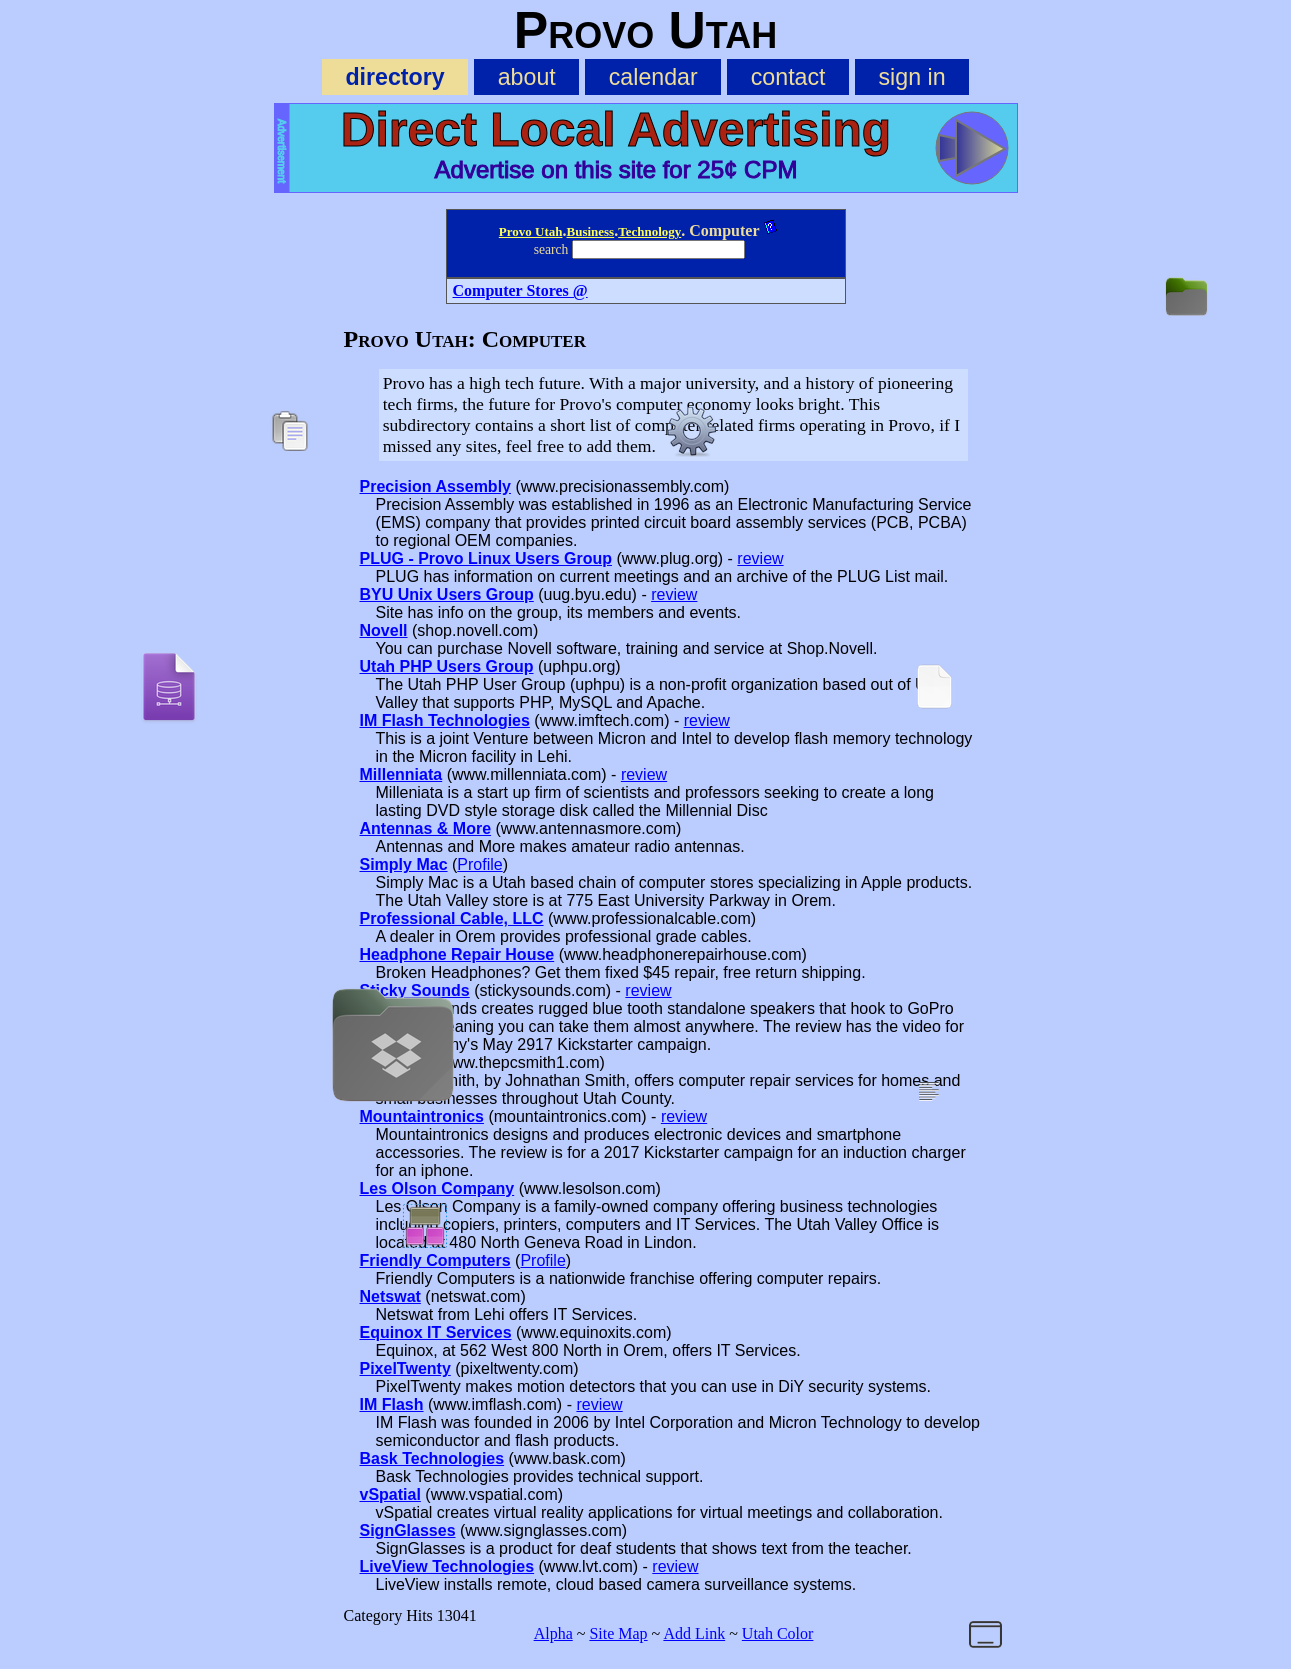 The width and height of the screenshot is (1291, 1669). I want to click on kexi database connection file, so click(169, 688).